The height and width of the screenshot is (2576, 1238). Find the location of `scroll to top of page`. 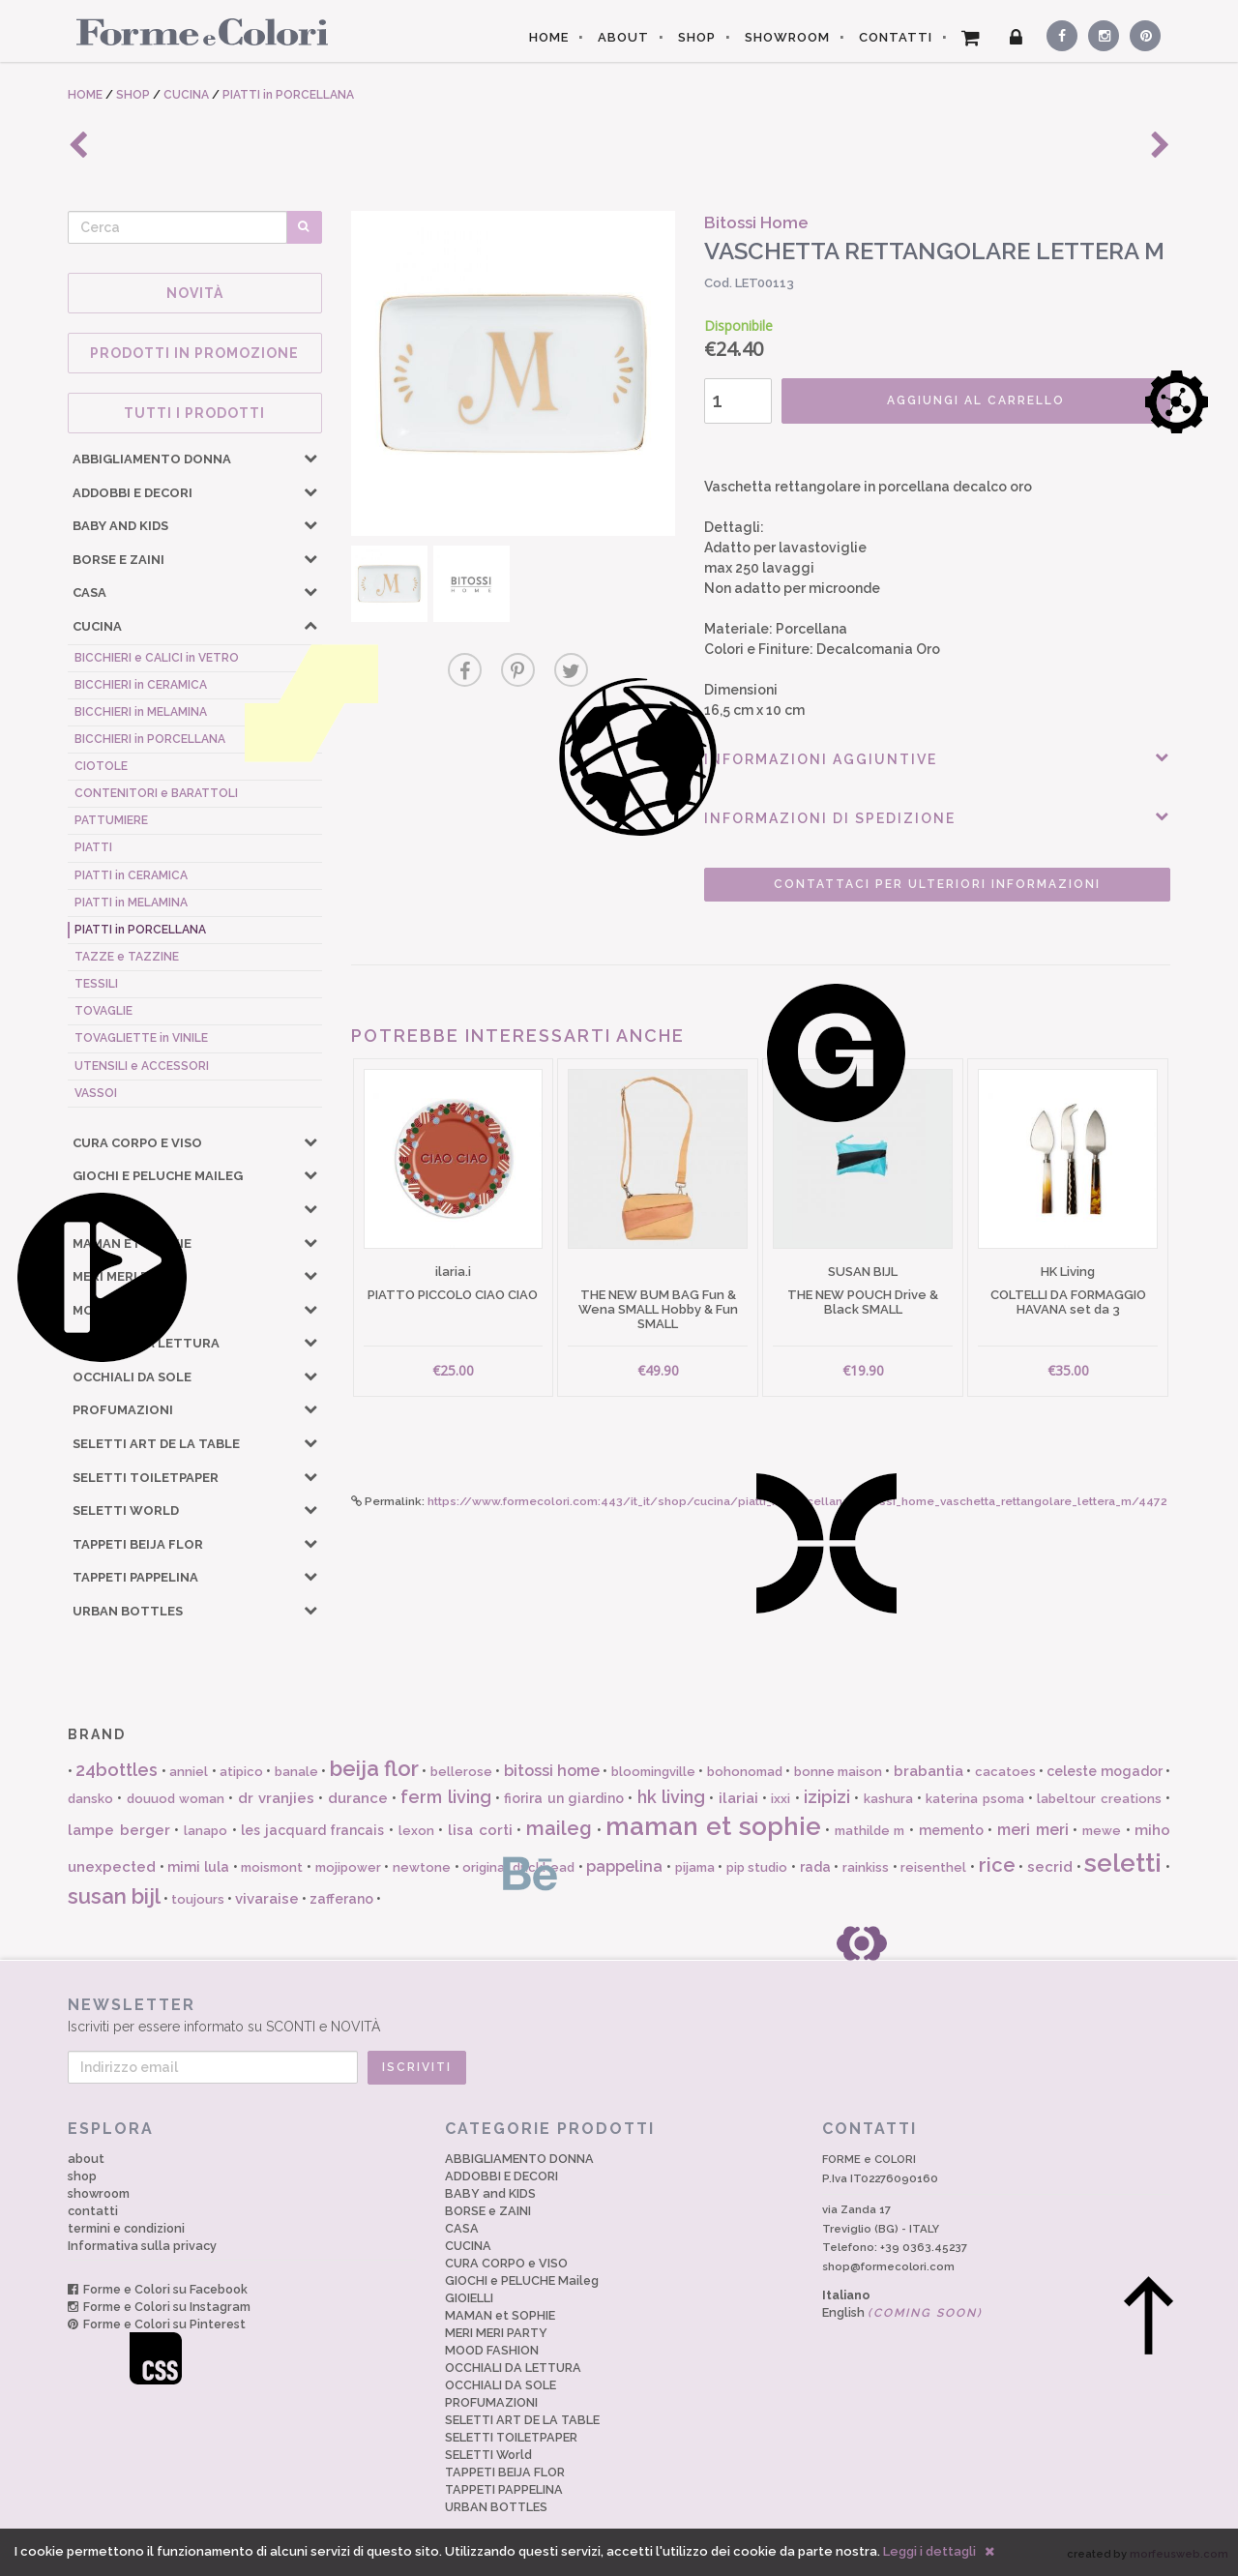

scroll to top of page is located at coordinates (1148, 2315).